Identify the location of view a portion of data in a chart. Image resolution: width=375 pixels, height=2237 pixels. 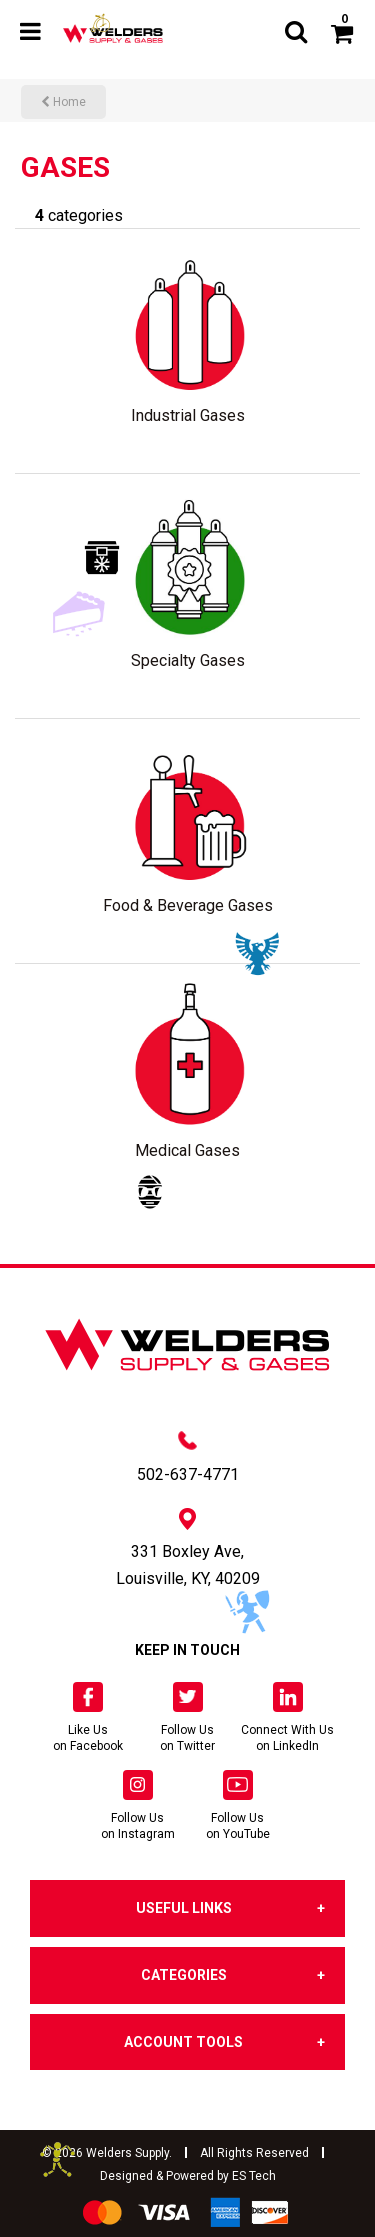
(79, 611).